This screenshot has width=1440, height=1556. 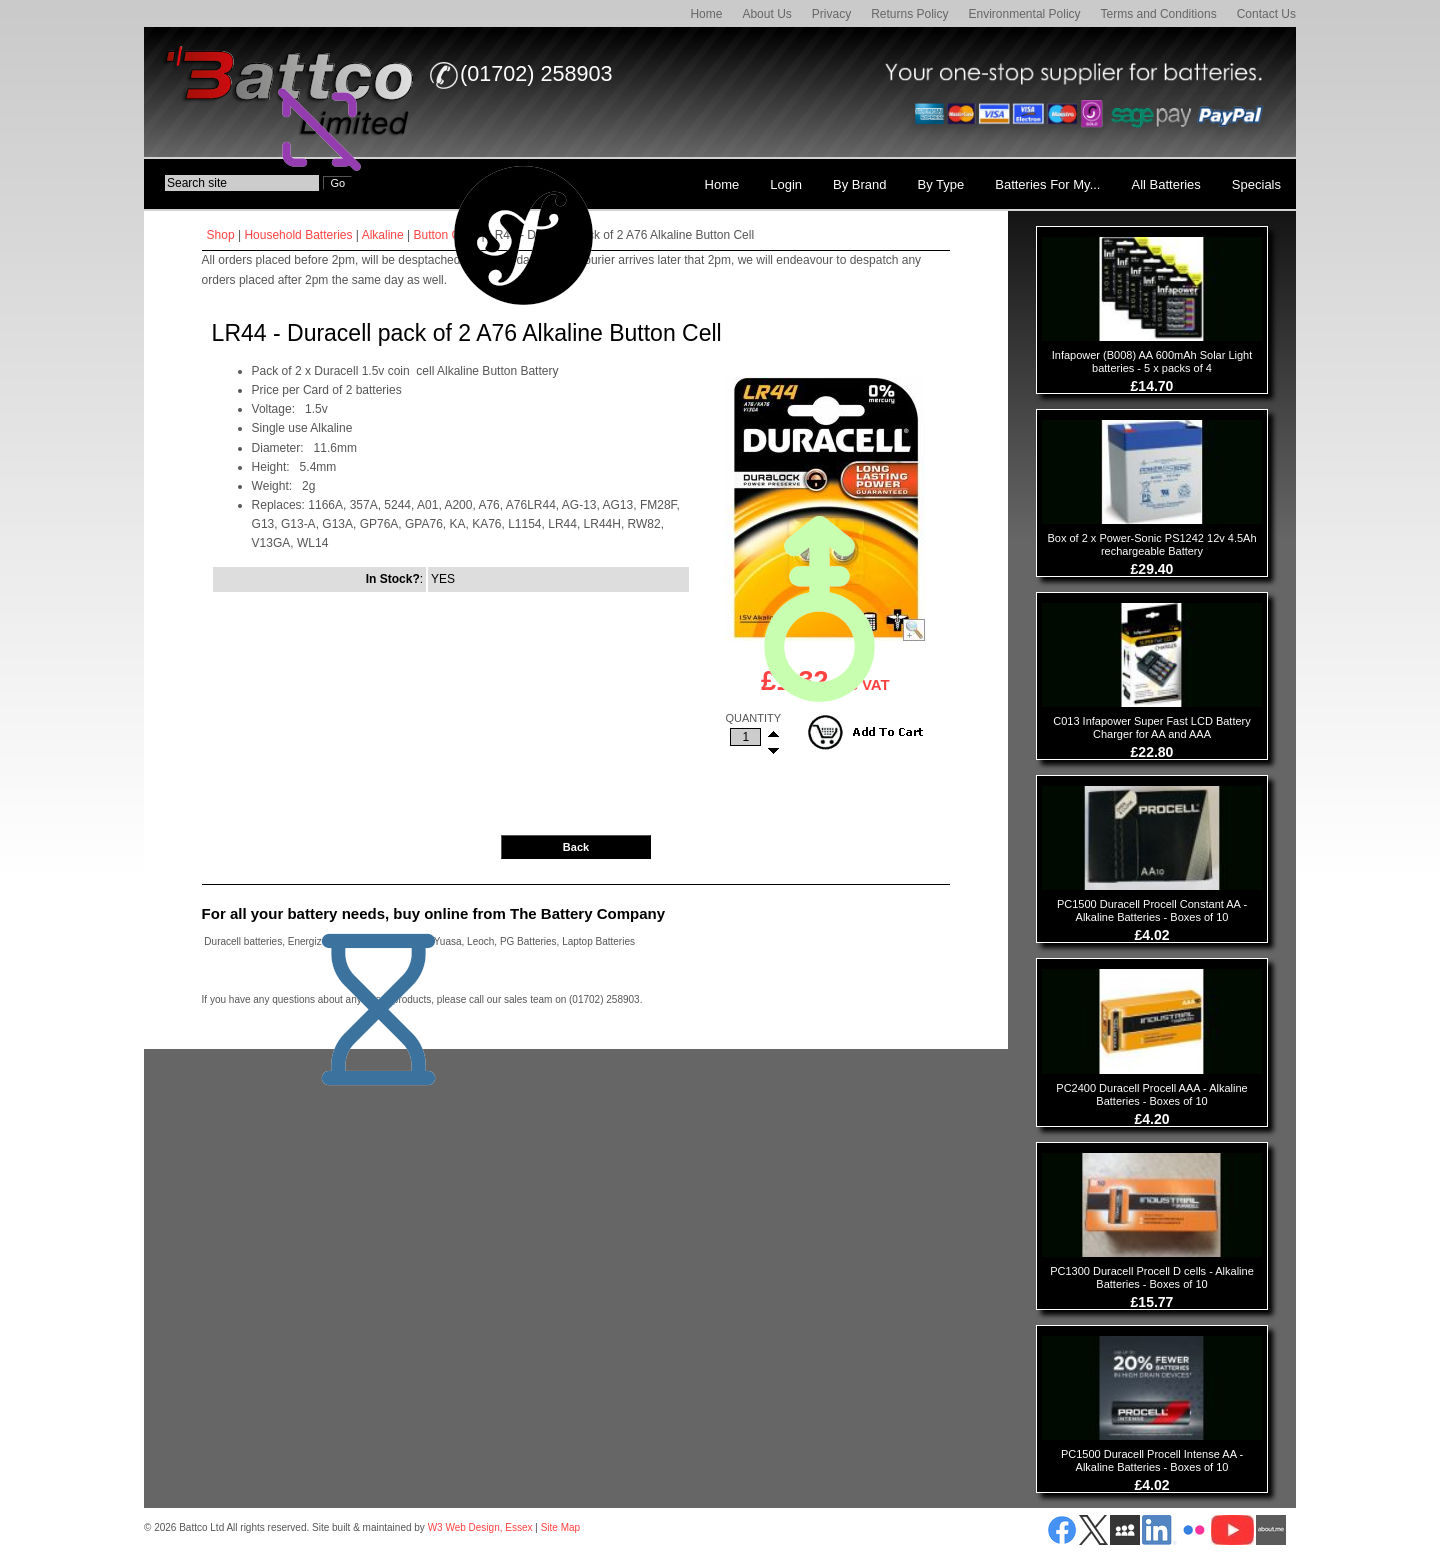 I want to click on maximize view is currently disabled, so click(x=319, y=129).